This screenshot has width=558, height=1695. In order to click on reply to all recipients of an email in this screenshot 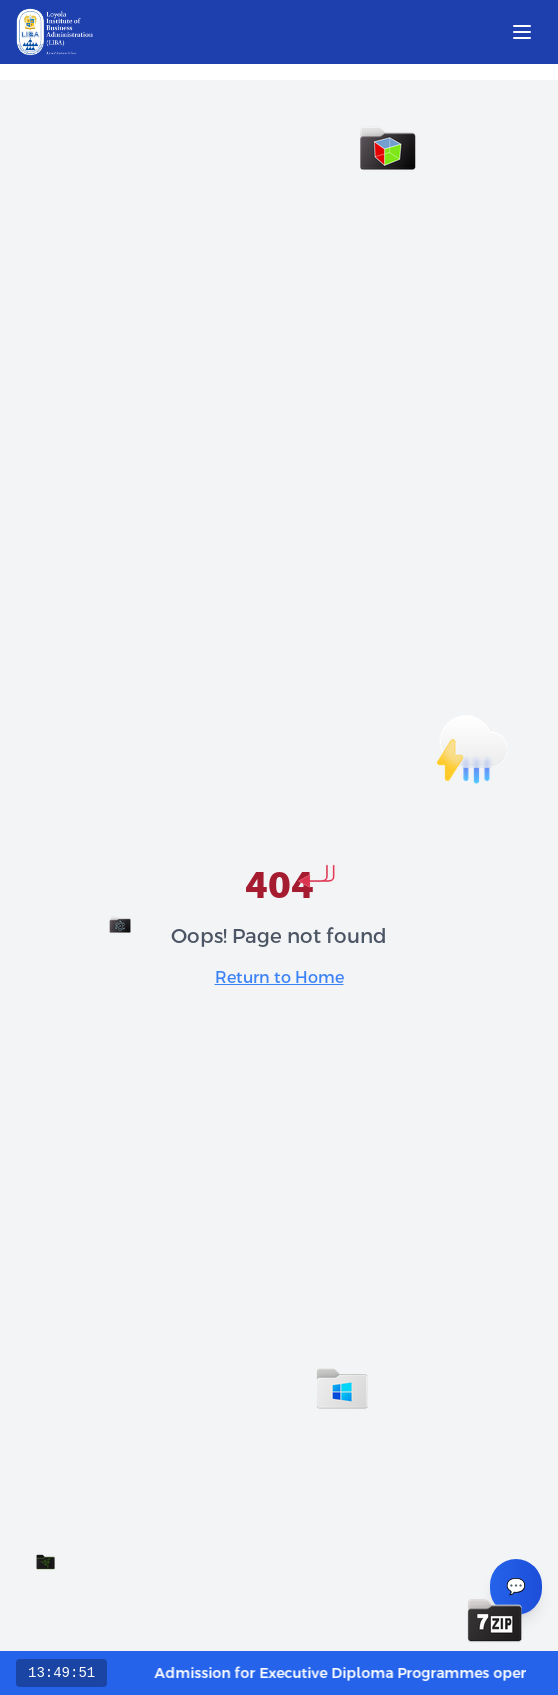, I will do `click(316, 876)`.